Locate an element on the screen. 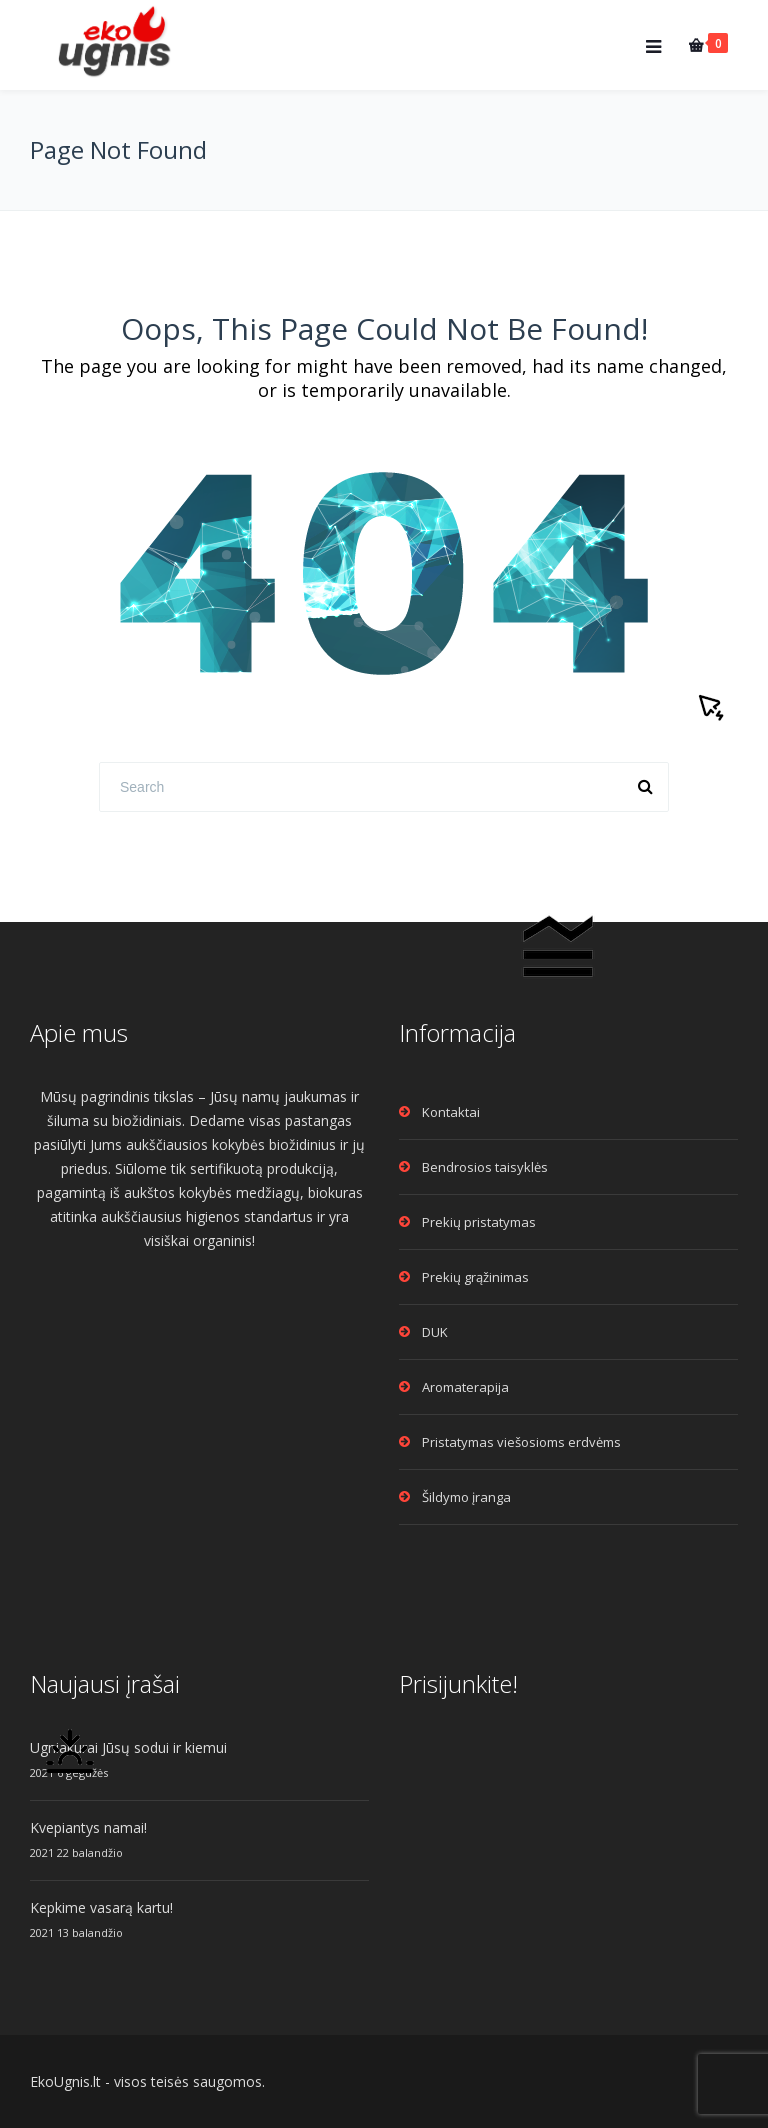  toggle map legend visibility is located at coordinates (558, 946).